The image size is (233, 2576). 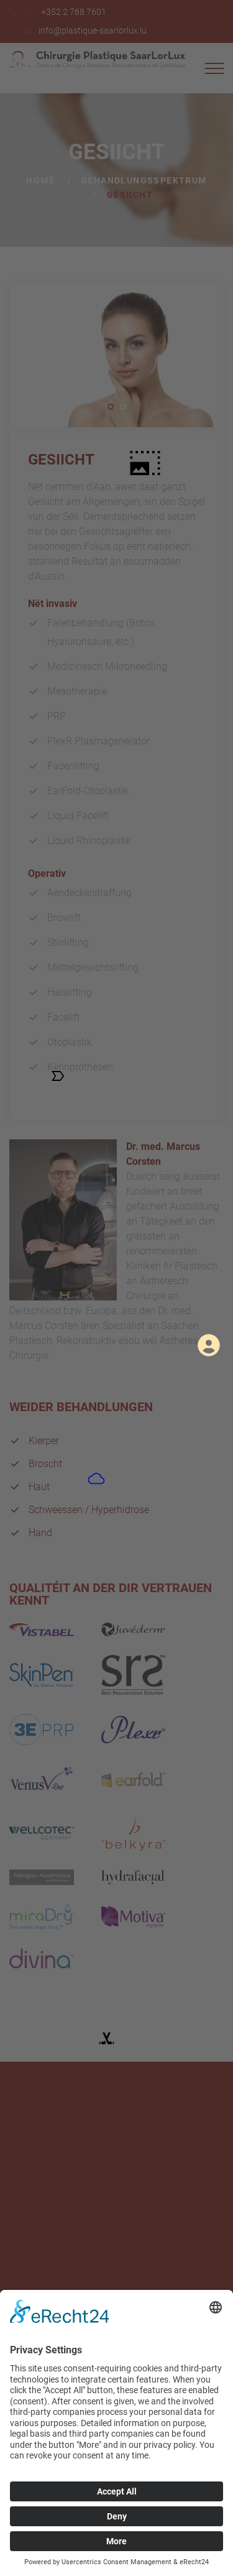 I want to click on view your profile, so click(x=209, y=1345).